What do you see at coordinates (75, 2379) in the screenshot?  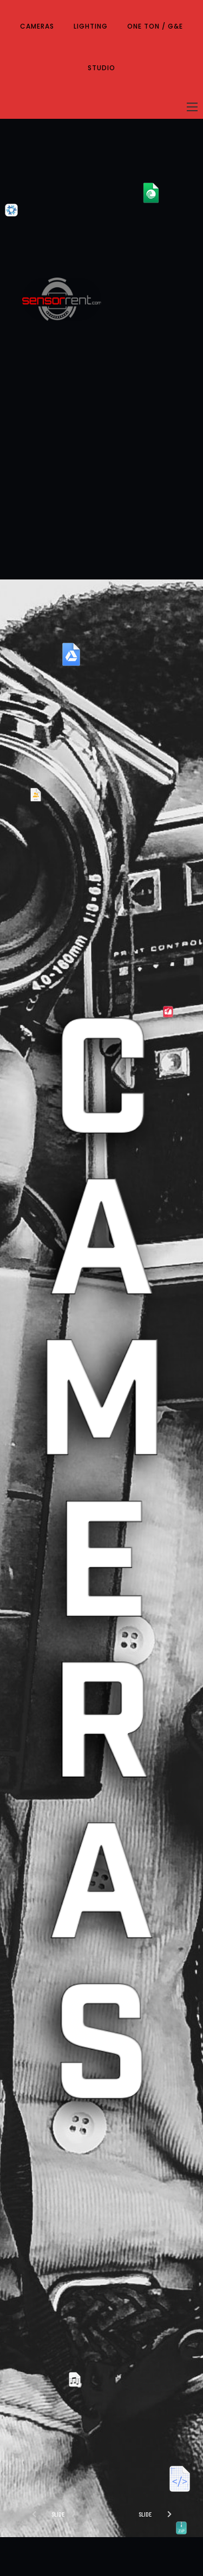 I see `iMelody ringtone file` at bounding box center [75, 2379].